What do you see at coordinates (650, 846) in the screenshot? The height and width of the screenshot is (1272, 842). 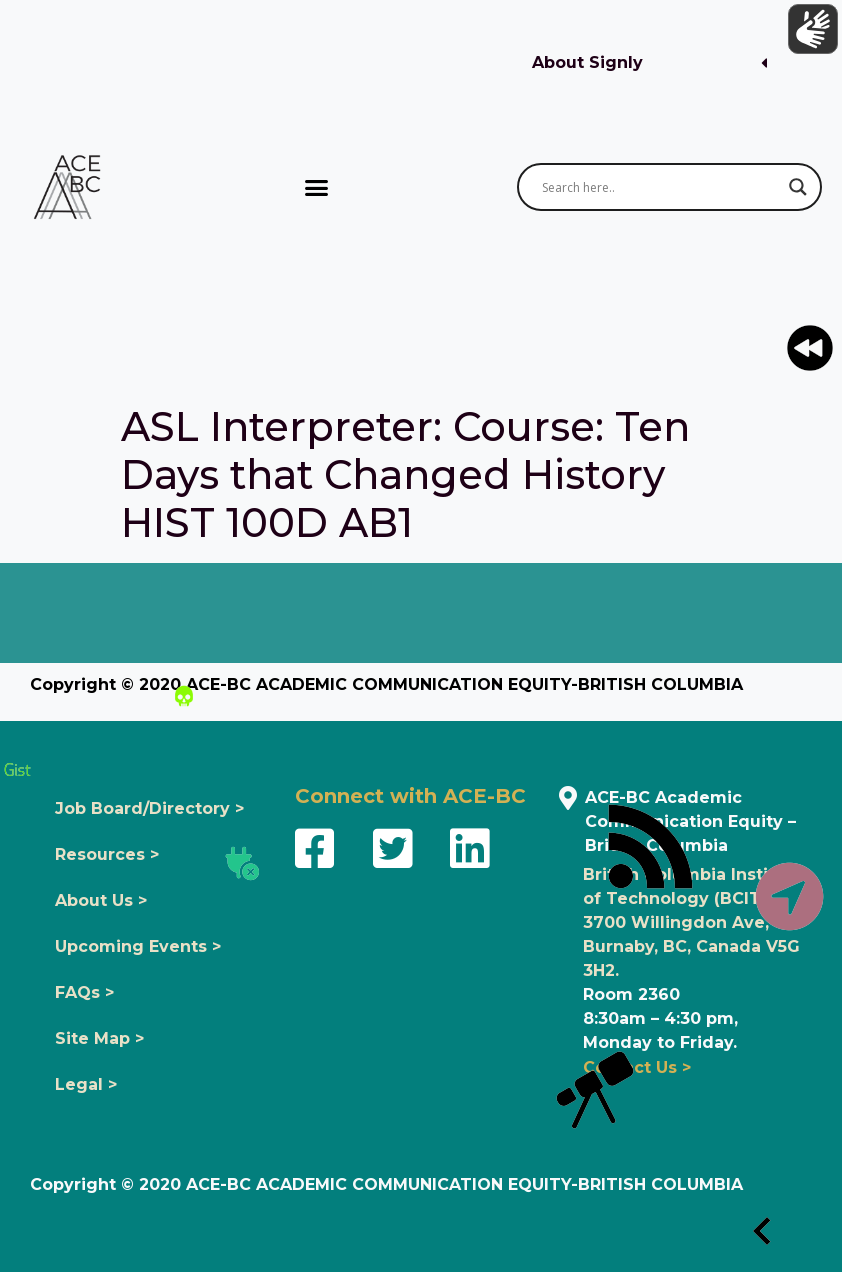 I see `subscribe to RSS feed` at bounding box center [650, 846].